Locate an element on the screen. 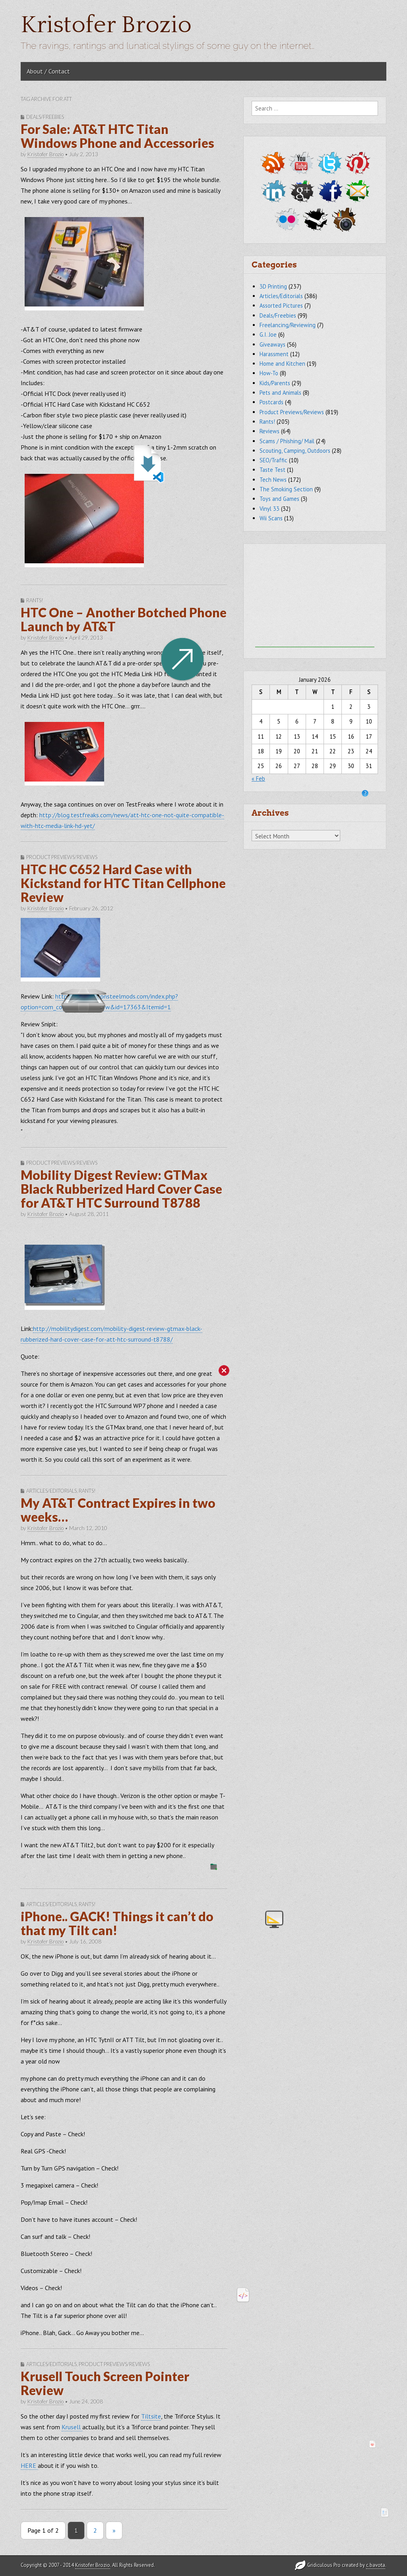 The width and height of the screenshot is (407, 2576). a ruby programming language source file is located at coordinates (372, 2444).